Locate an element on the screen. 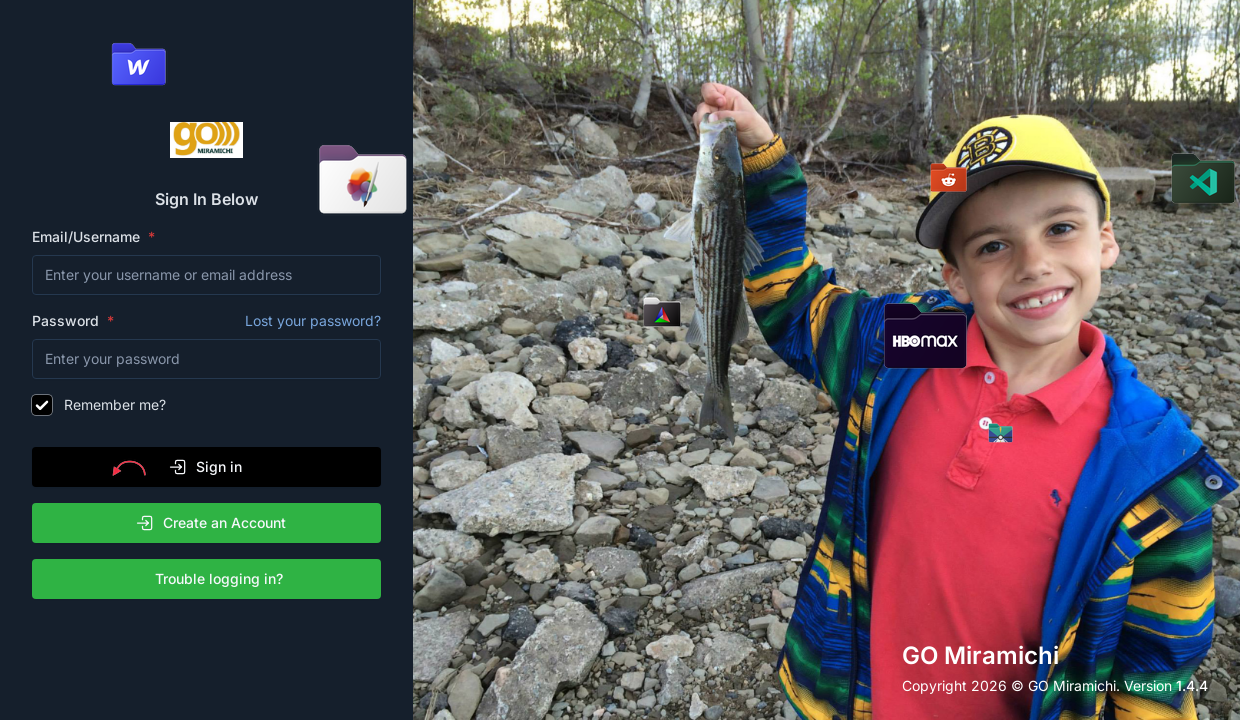 This screenshot has width=1240, height=720. folder containing cmake build configuration files is located at coordinates (662, 313).